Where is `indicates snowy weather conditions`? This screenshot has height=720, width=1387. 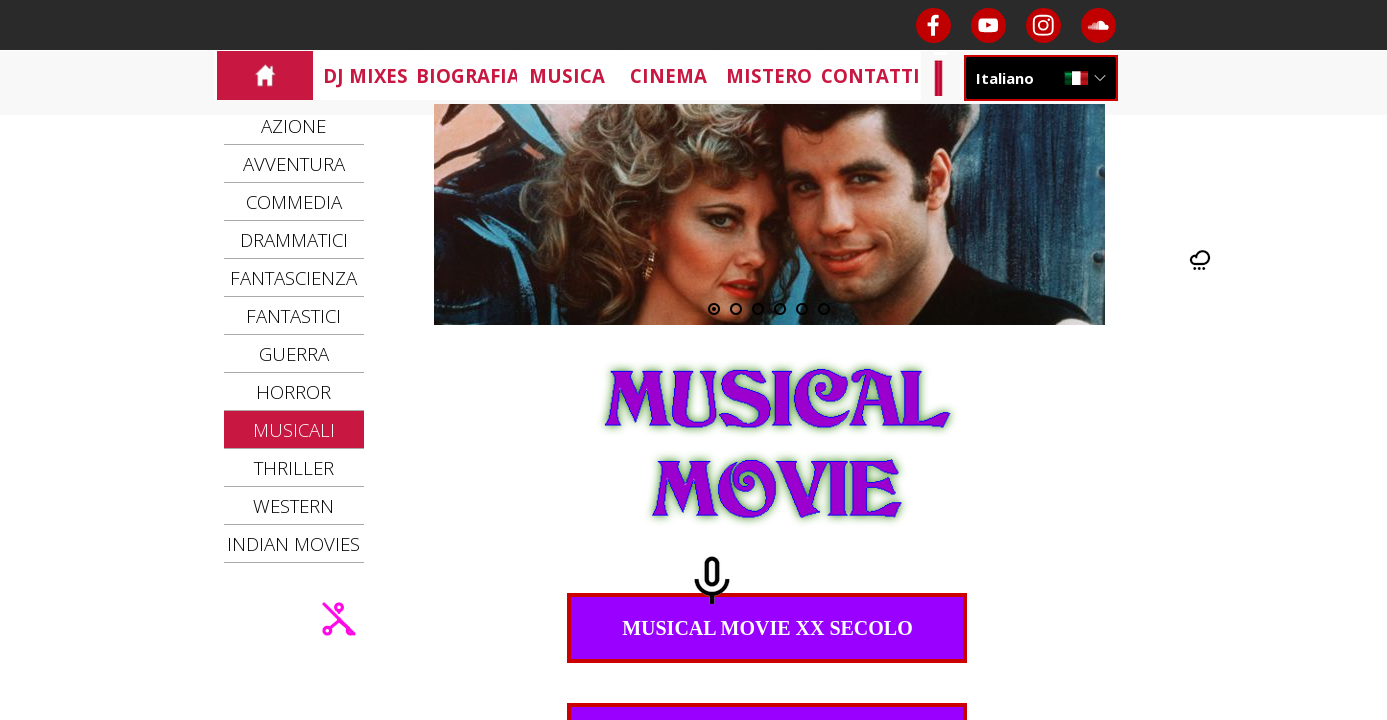
indicates snowy weather conditions is located at coordinates (1200, 261).